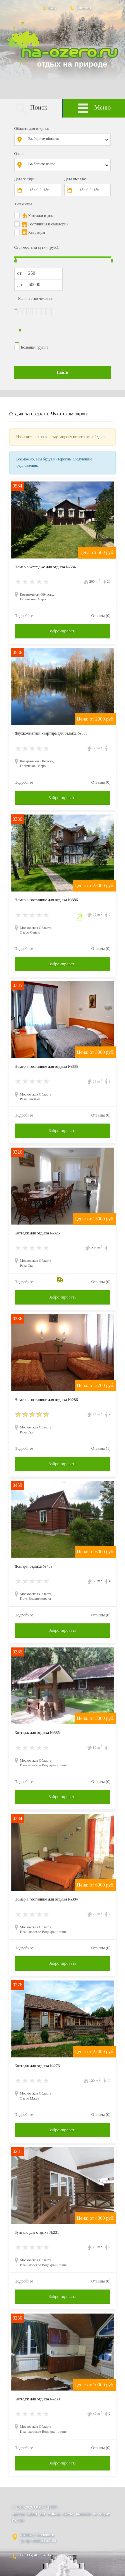 The width and height of the screenshot is (125, 2576). What do you see at coordinates (38, 1706) in the screenshot?
I see `scroll to top of page` at bounding box center [38, 1706].